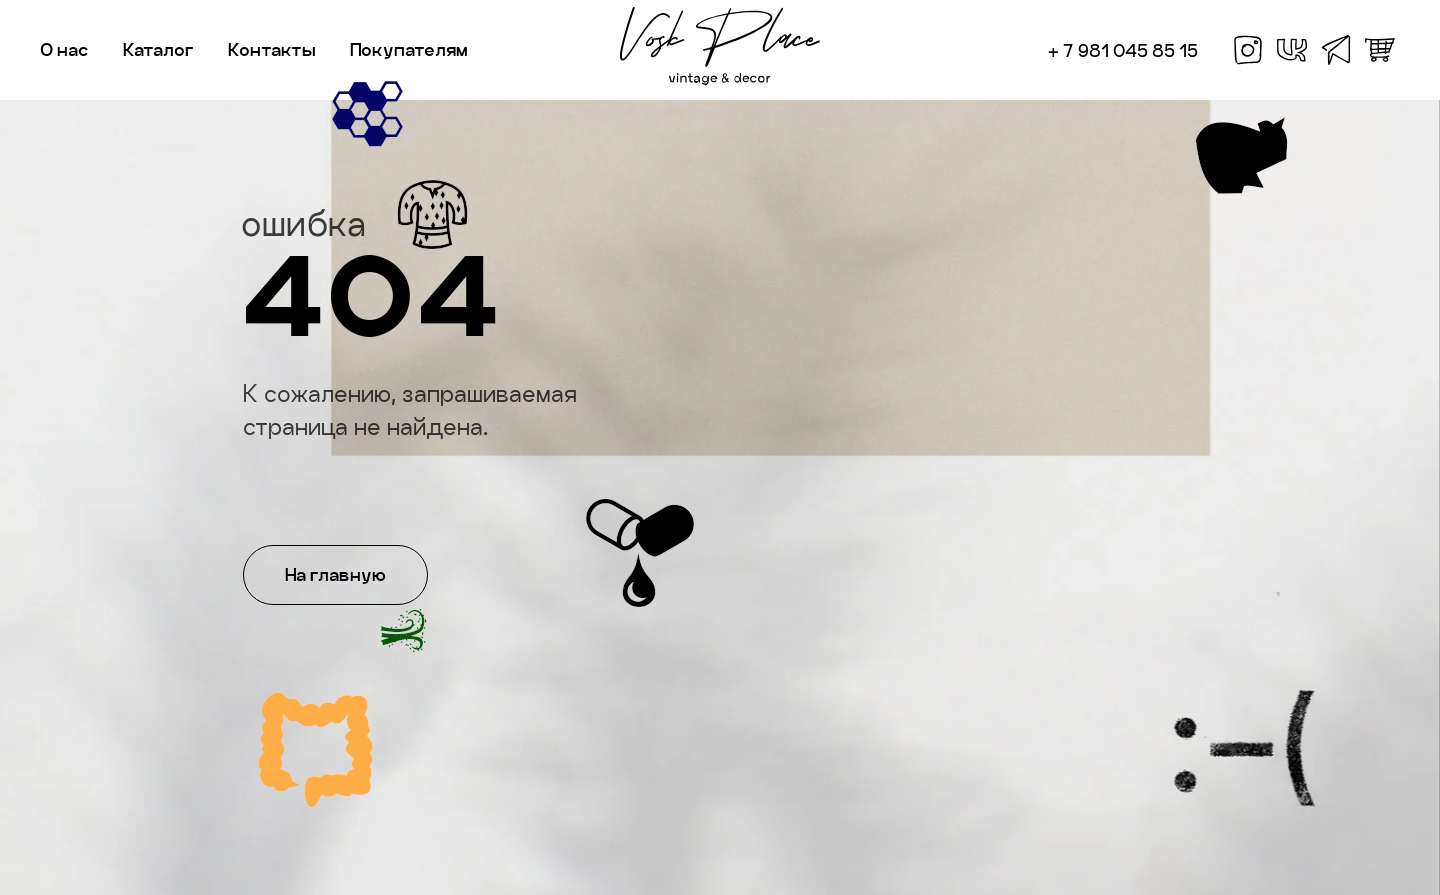 The width and height of the screenshot is (1440, 895). What do you see at coordinates (1241, 155) in the screenshot?
I see `select cambodia as your country or region` at bounding box center [1241, 155].